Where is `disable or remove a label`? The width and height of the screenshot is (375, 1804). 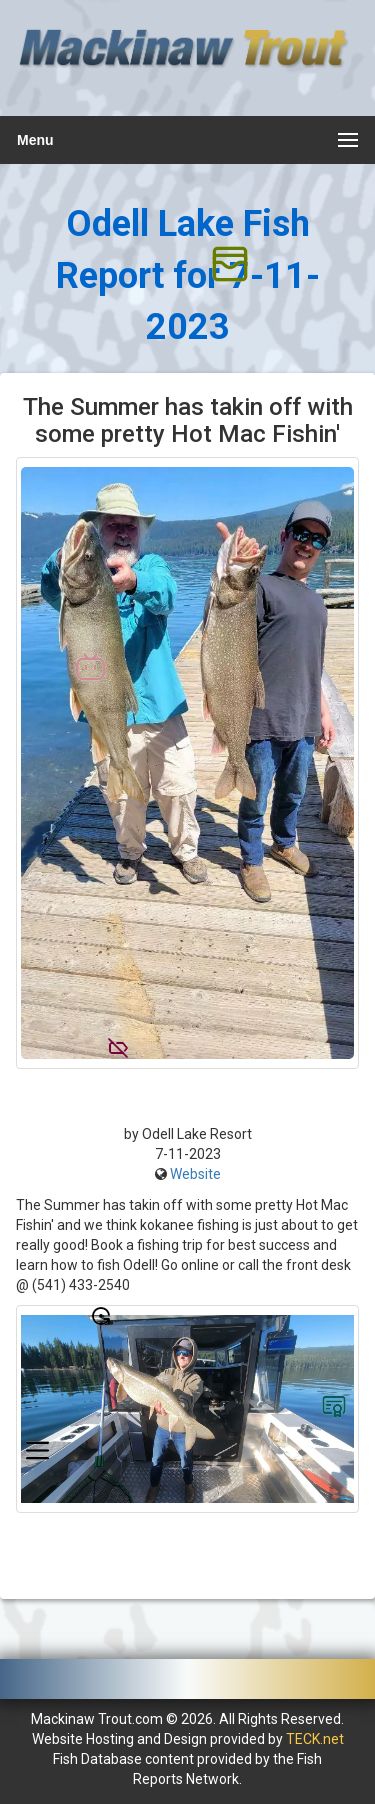 disable or remove a label is located at coordinates (118, 1048).